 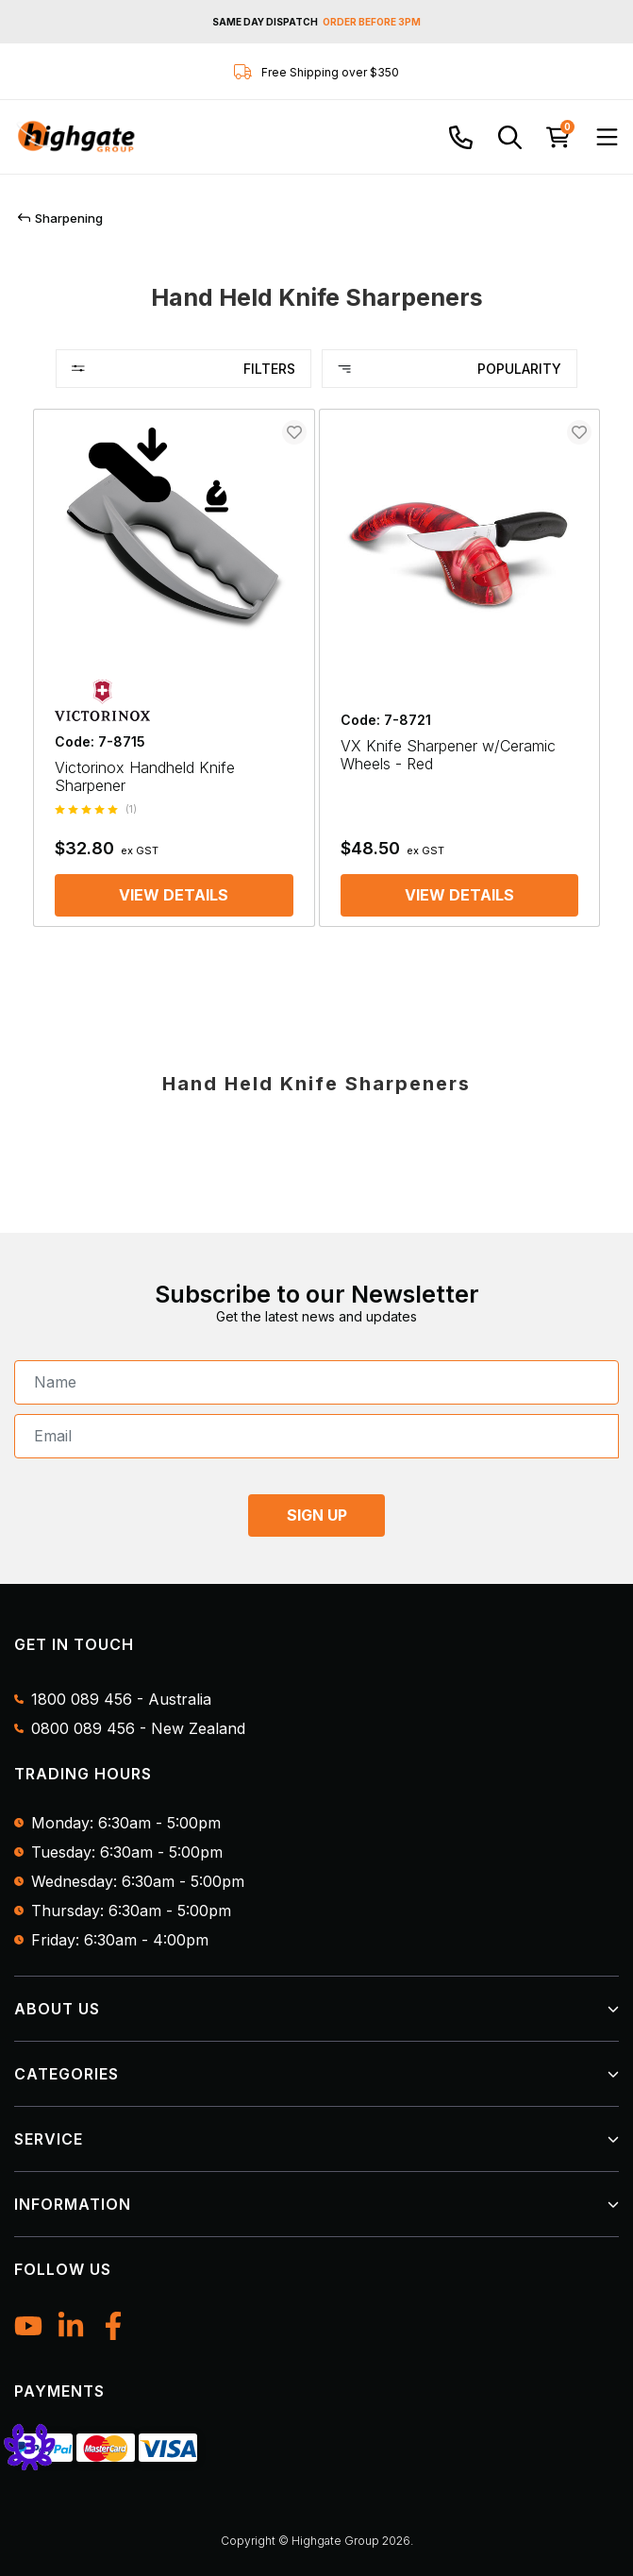 I want to click on third place ranking or award, so click(x=29, y=2447).